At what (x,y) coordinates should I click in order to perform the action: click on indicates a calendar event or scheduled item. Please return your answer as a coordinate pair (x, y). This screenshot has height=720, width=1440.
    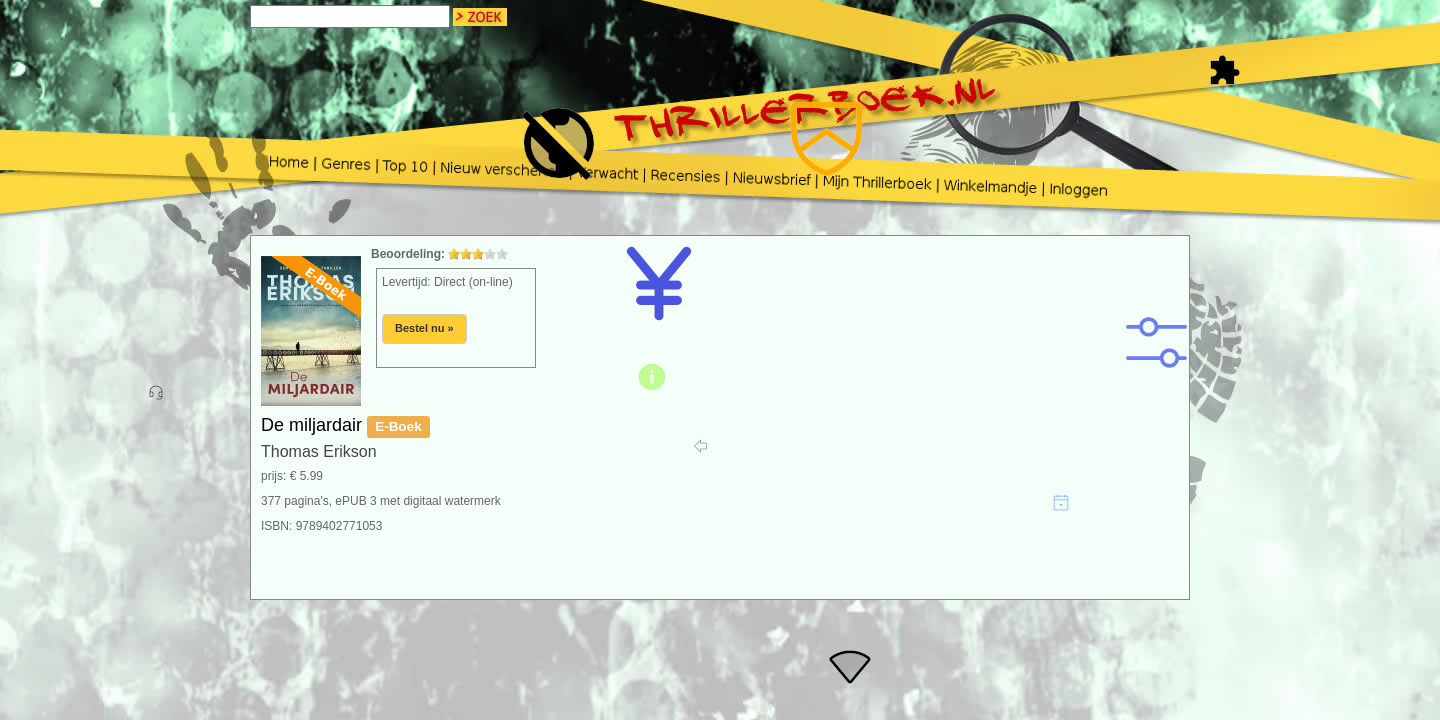
    Looking at the image, I should click on (1061, 503).